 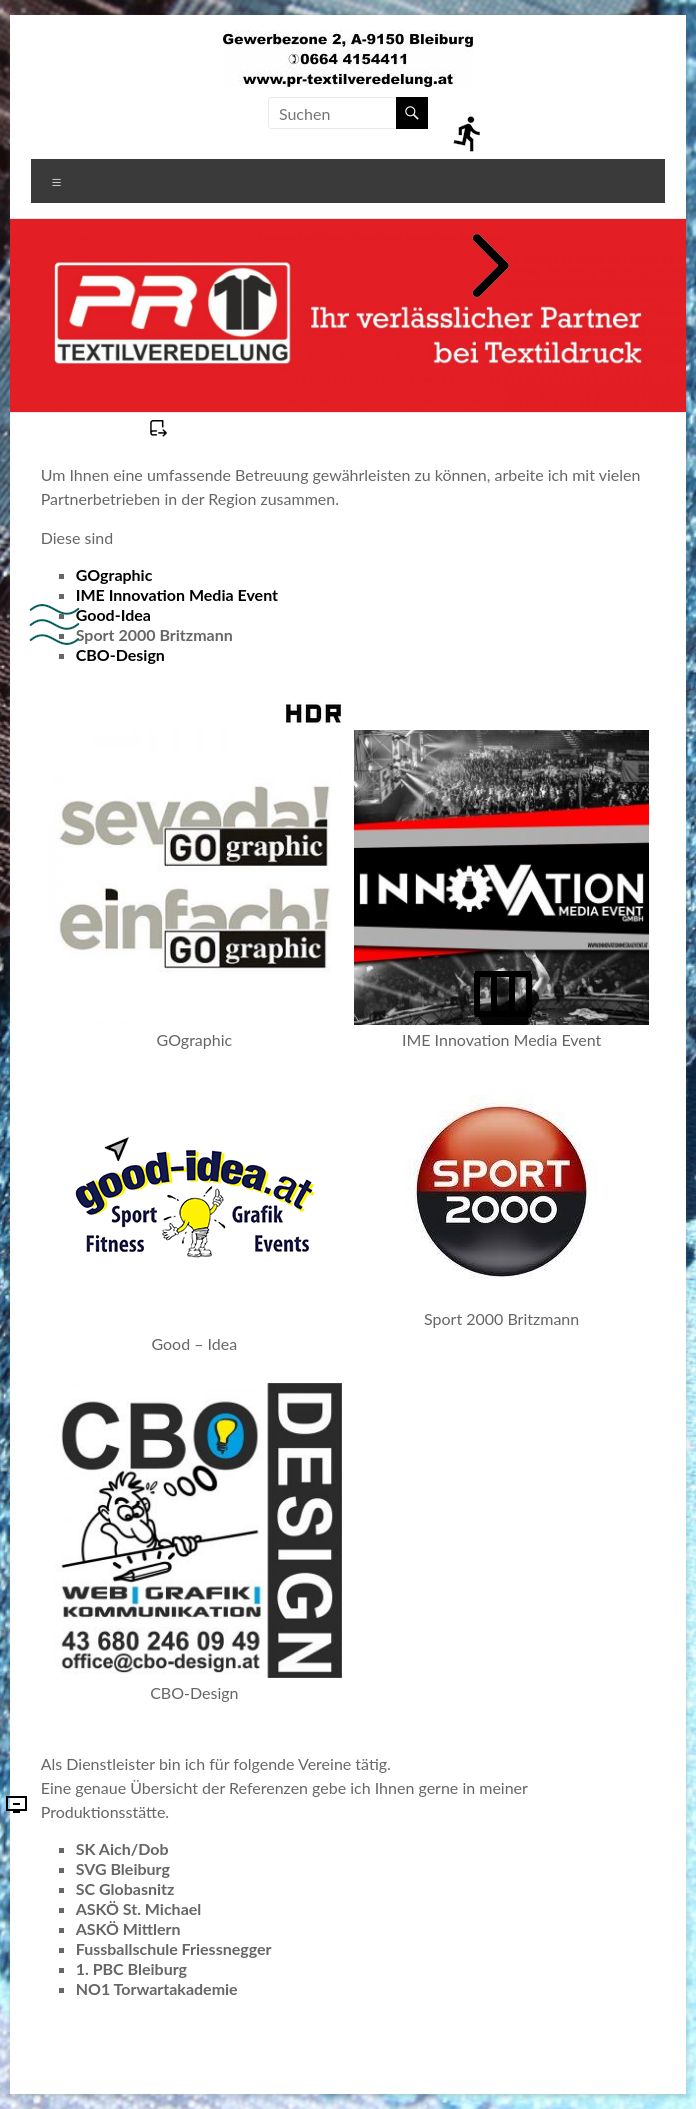 I want to click on access navigation or directions, so click(x=117, y=1149).